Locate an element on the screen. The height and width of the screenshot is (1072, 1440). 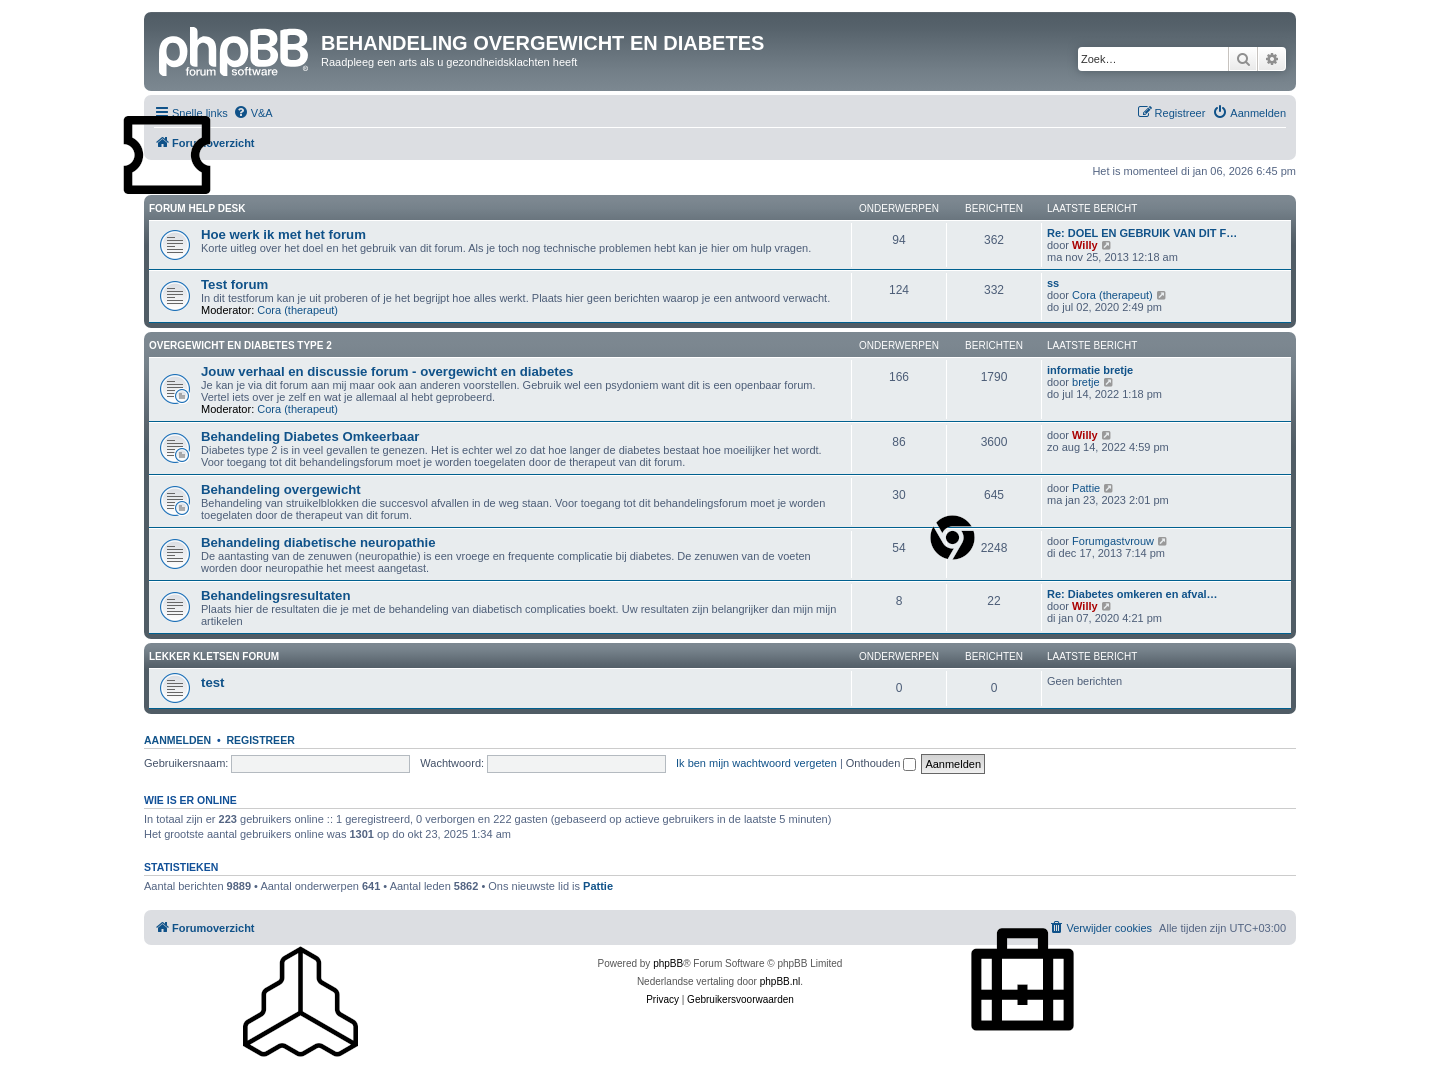
open frontify brand management platform is located at coordinates (300, 1001).